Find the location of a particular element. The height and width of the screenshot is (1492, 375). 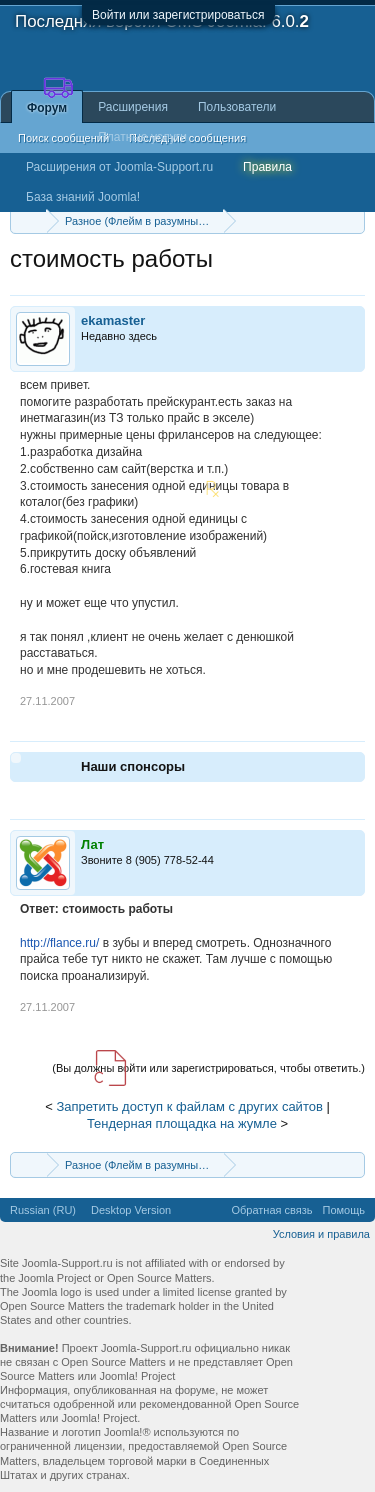

open a C programming language file is located at coordinates (111, 1068).